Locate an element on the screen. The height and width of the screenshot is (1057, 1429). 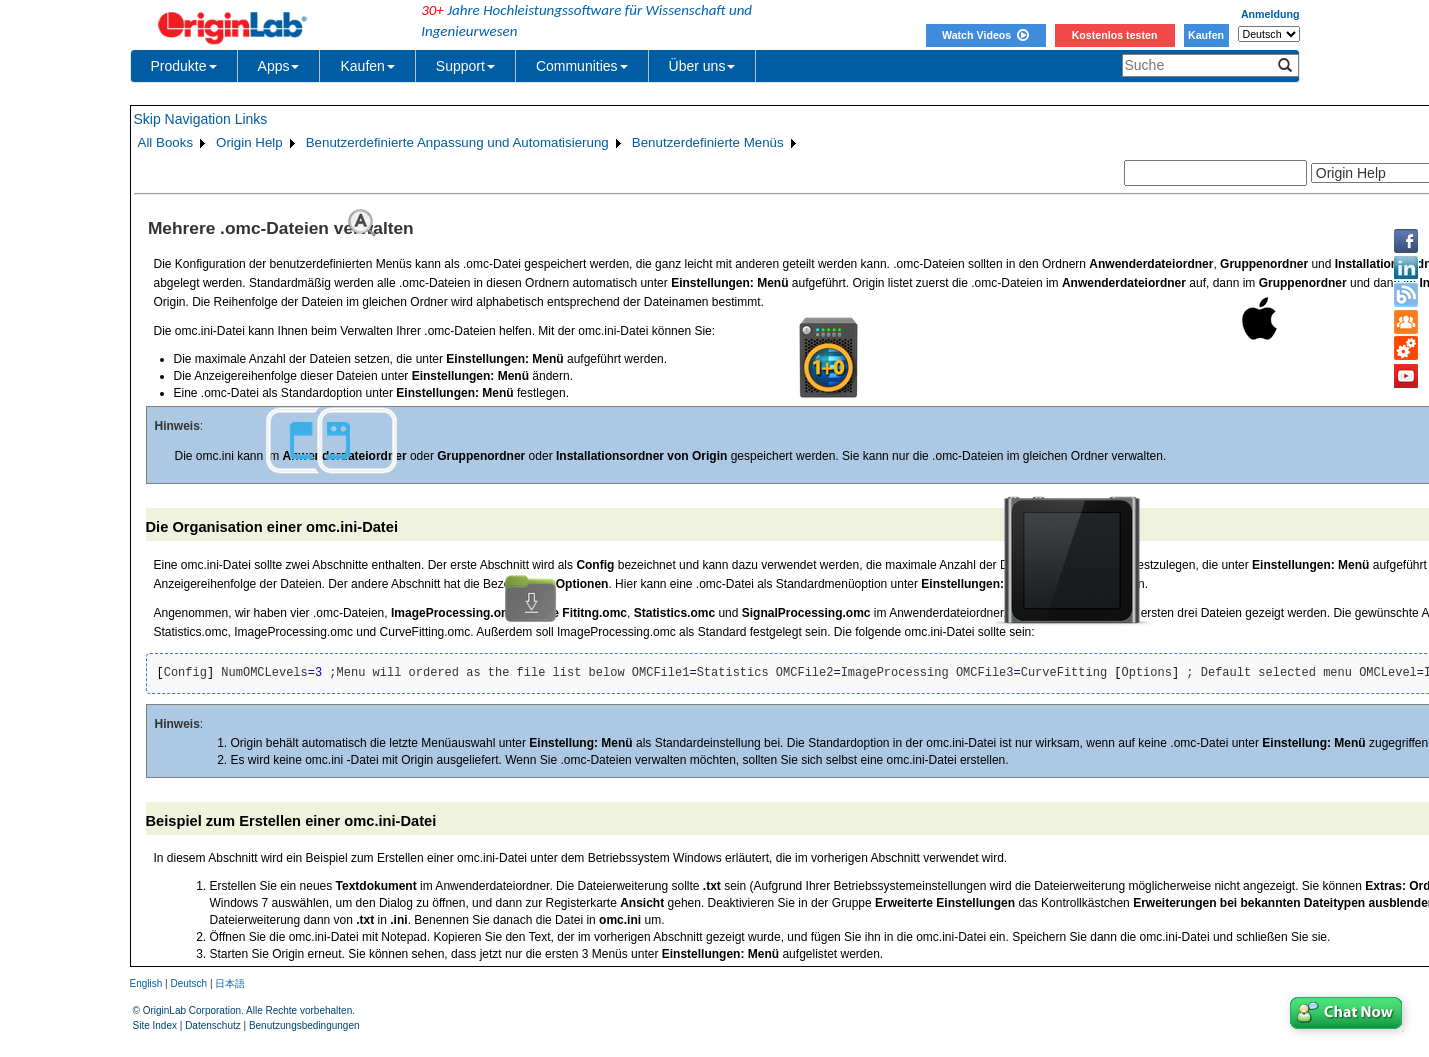
search within the current project is located at coordinates (362, 223).